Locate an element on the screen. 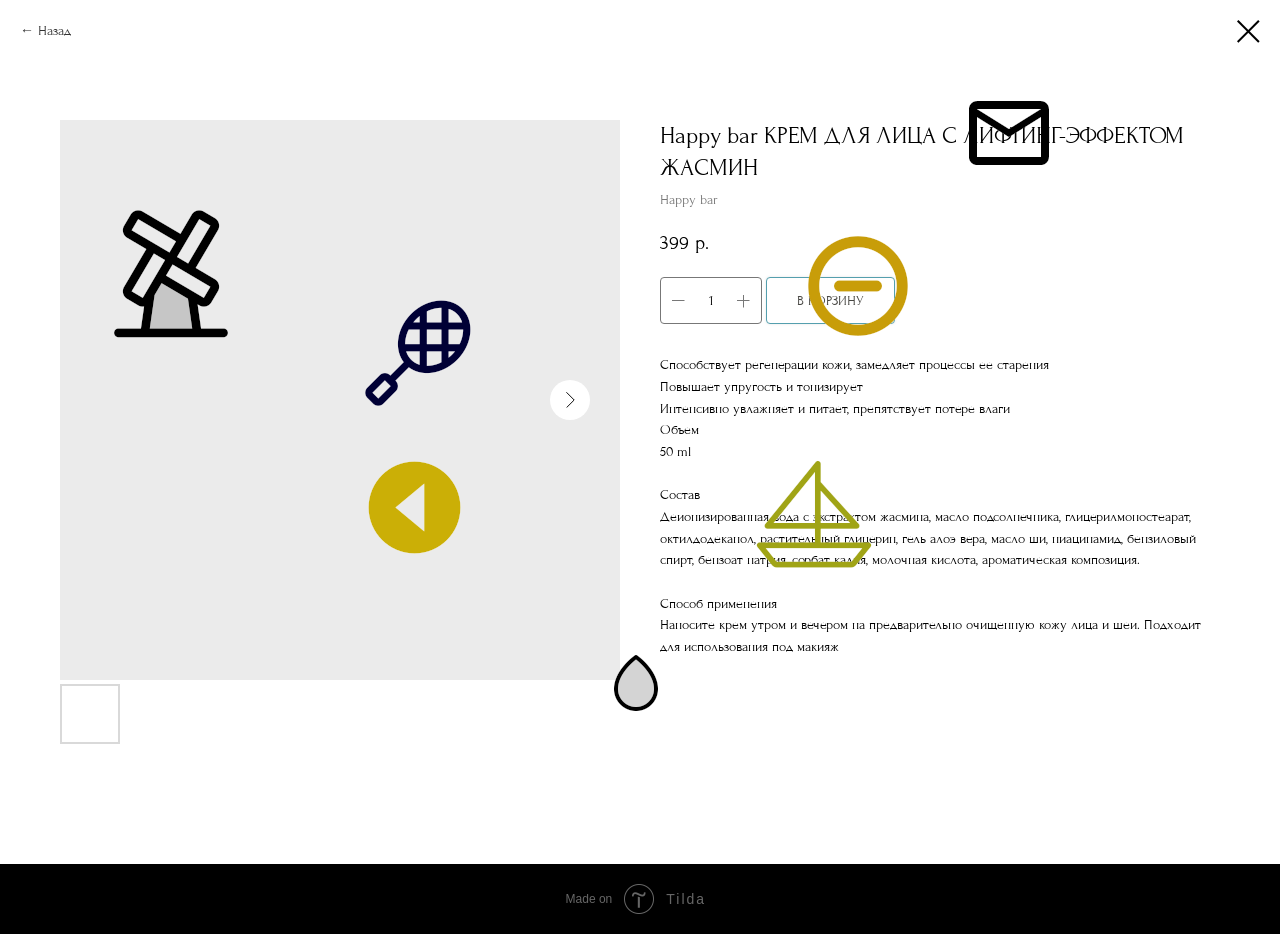 The height and width of the screenshot is (934, 1280). remove an item from a list or cart is located at coordinates (858, 286).